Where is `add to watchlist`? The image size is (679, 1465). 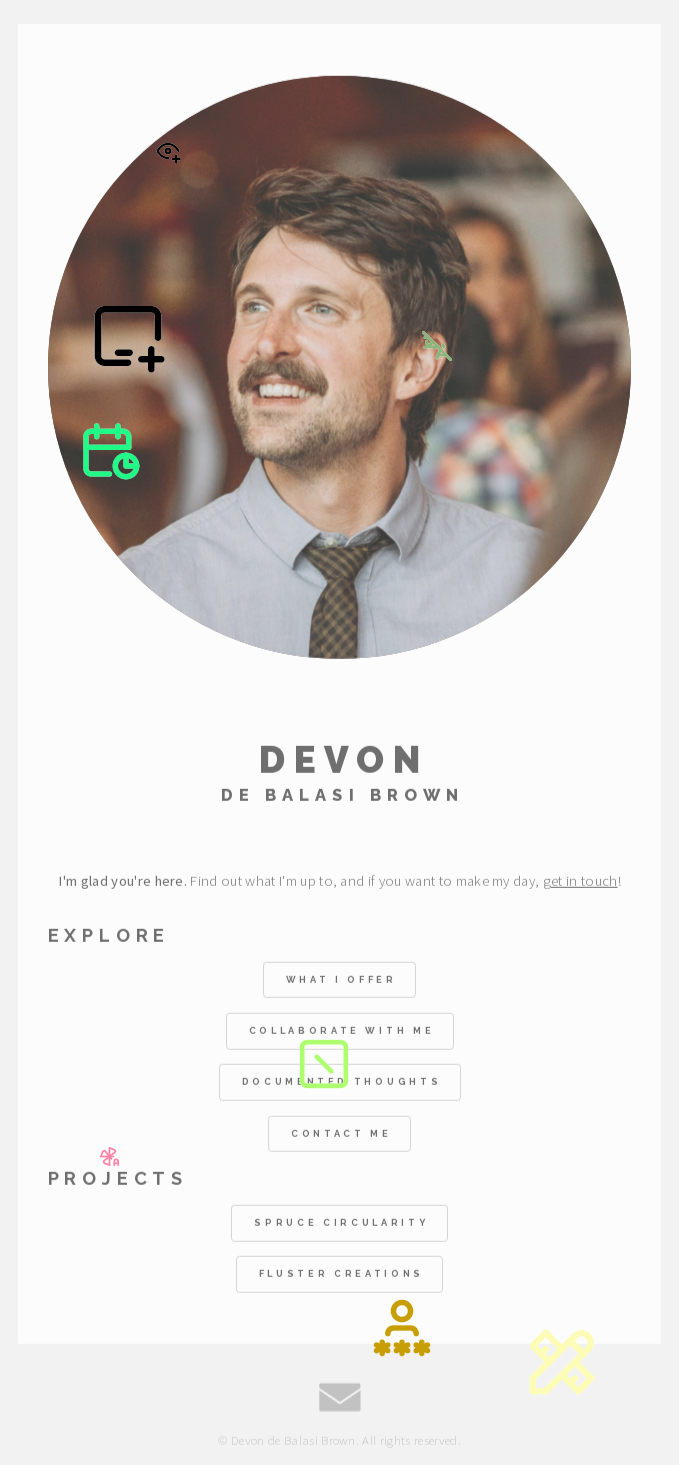 add to watchlist is located at coordinates (168, 151).